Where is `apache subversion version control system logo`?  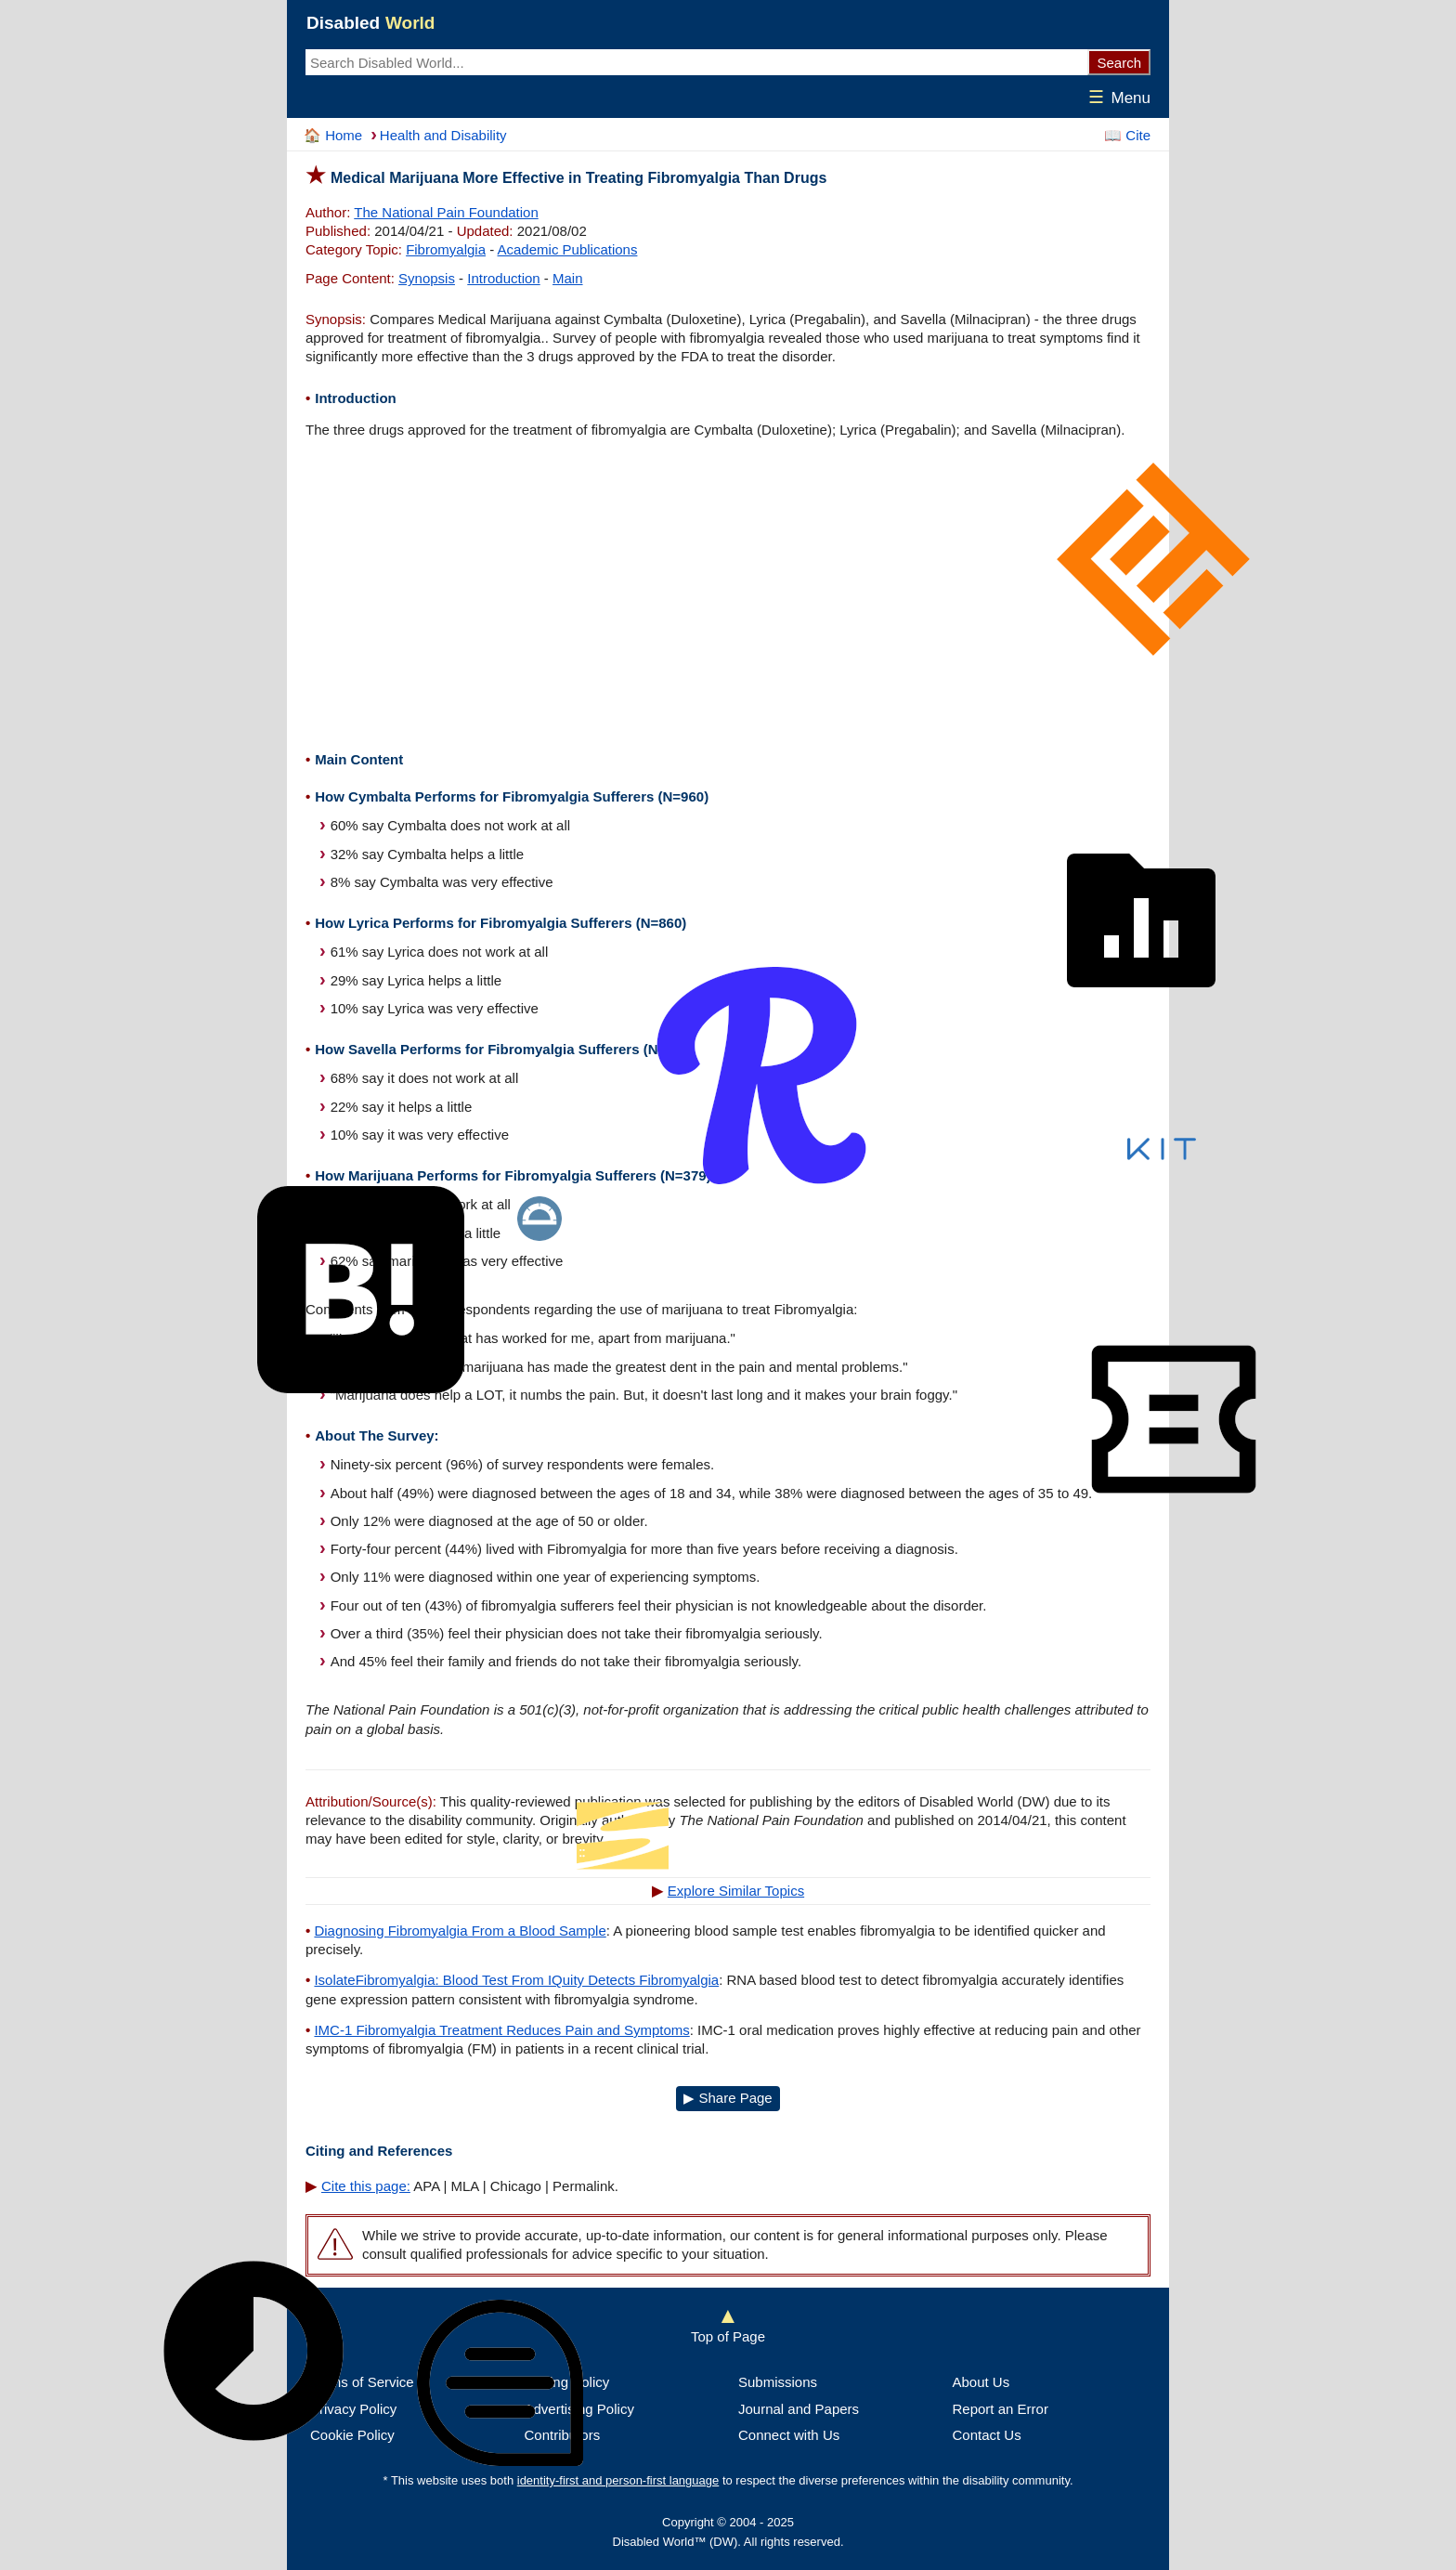 apache subversion version control system logo is located at coordinates (622, 1835).